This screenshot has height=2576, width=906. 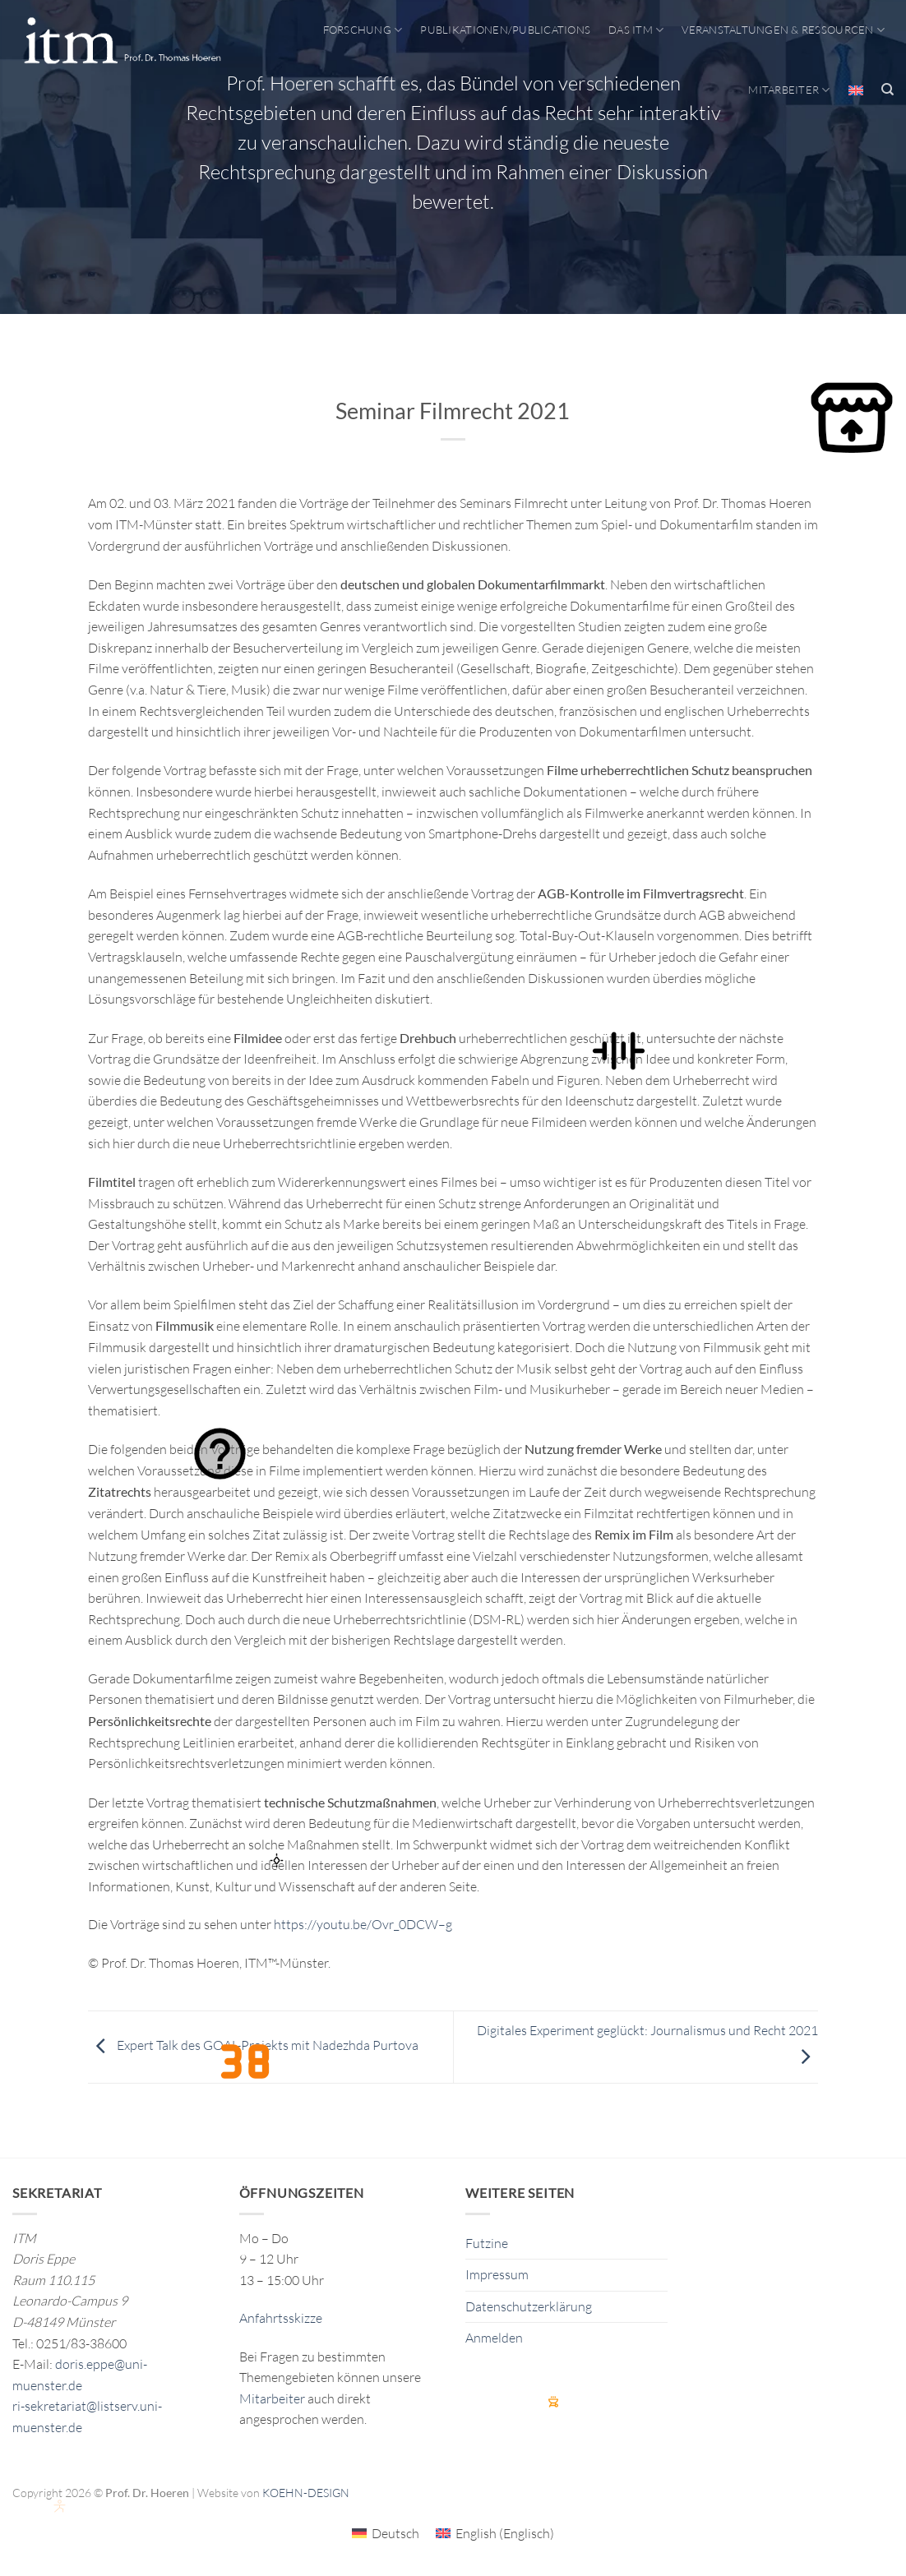 What do you see at coordinates (618, 1050) in the screenshot?
I see `view battery circuit or power connection status` at bounding box center [618, 1050].